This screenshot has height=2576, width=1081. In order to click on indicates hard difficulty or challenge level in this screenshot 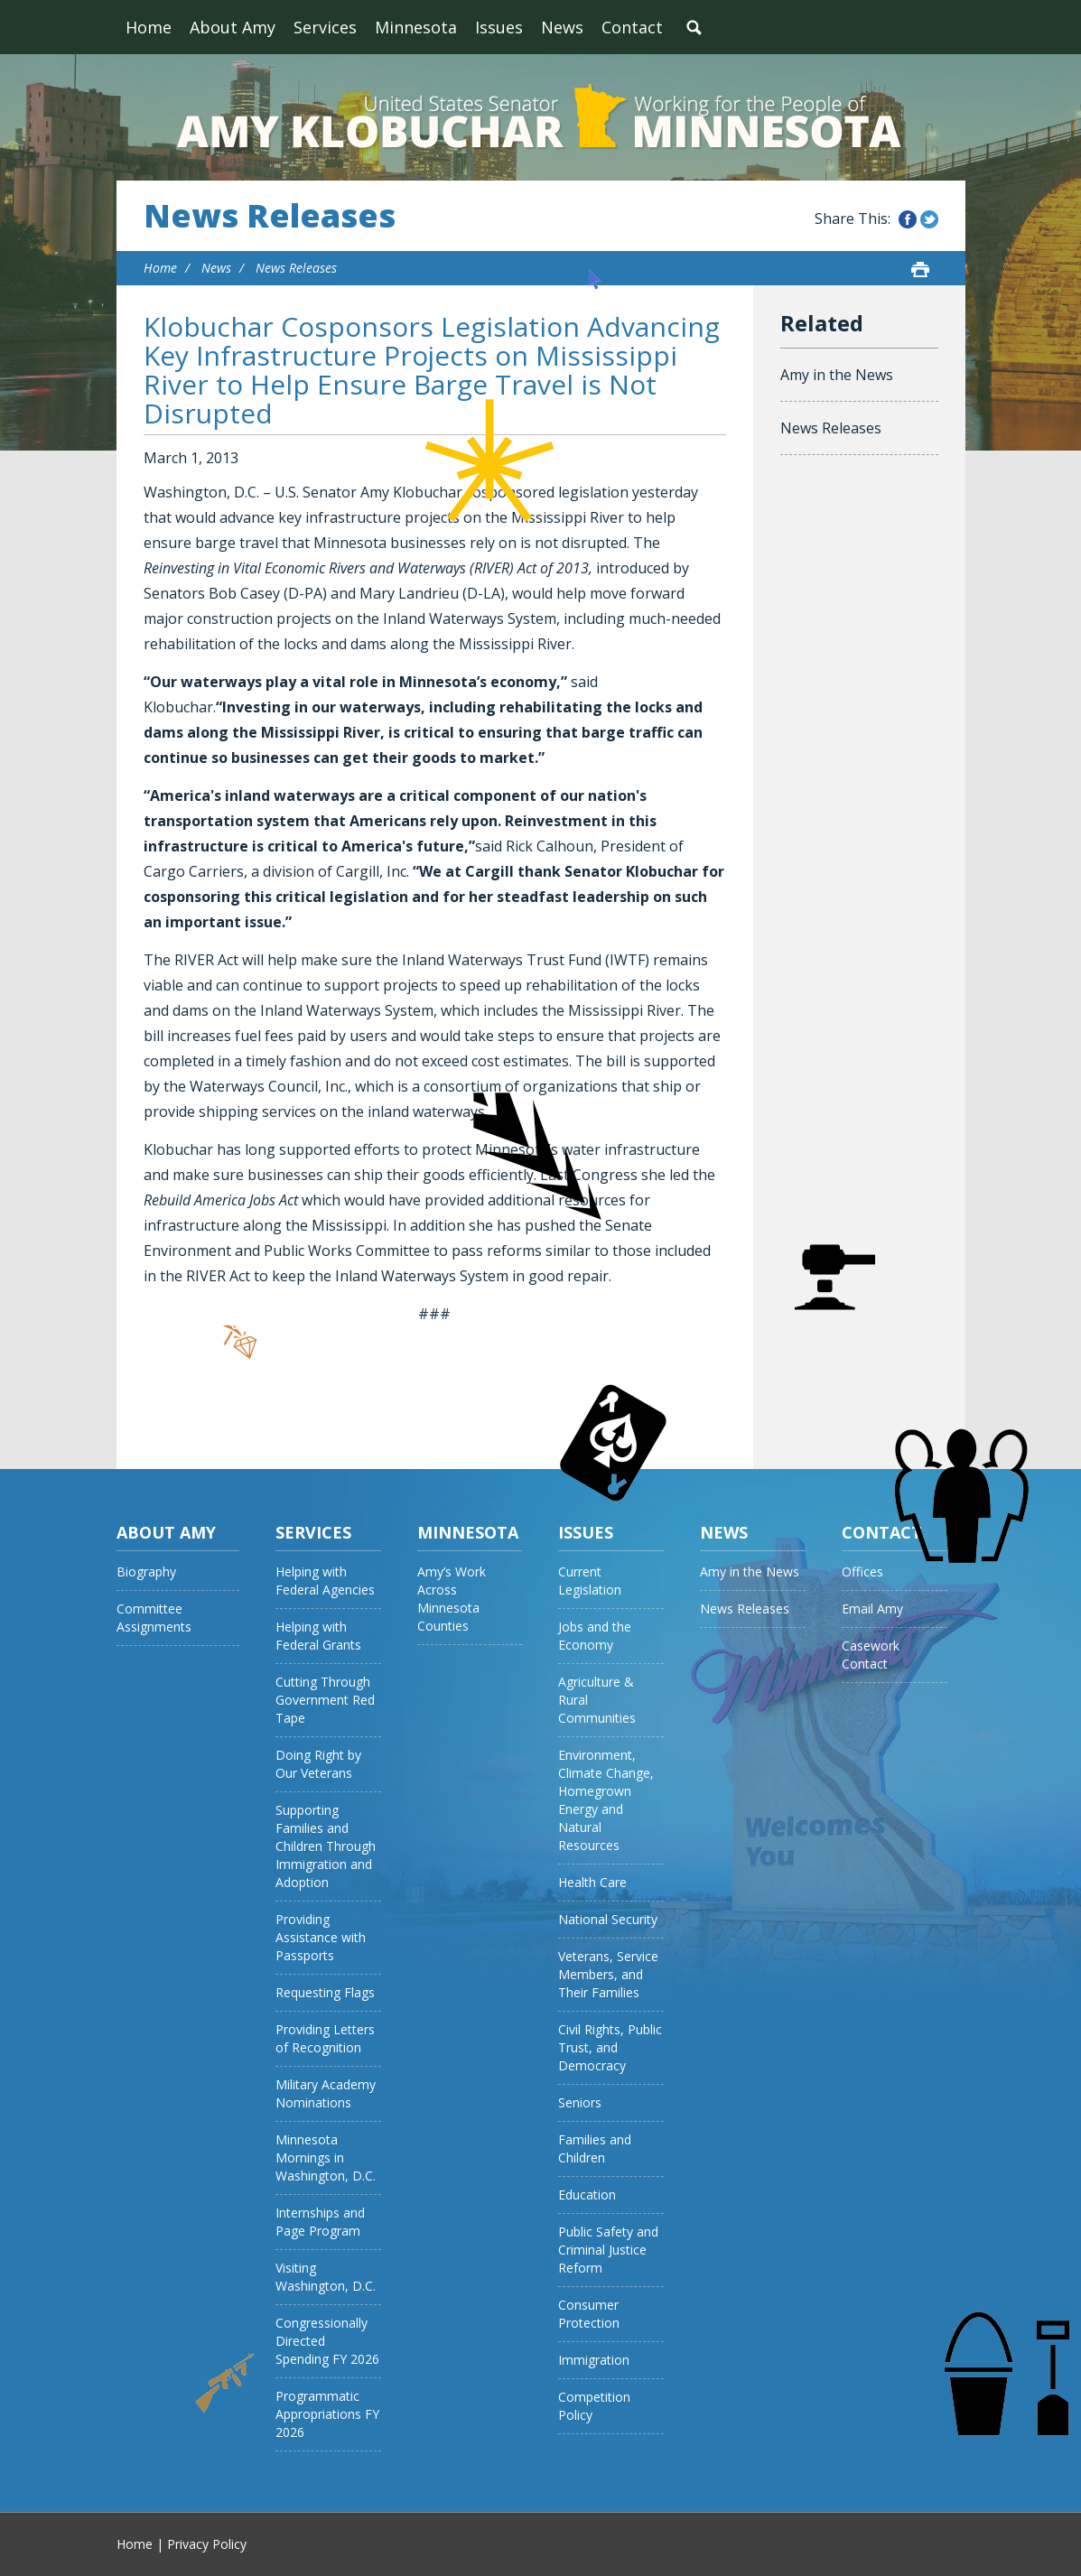, I will do `click(239, 1342)`.